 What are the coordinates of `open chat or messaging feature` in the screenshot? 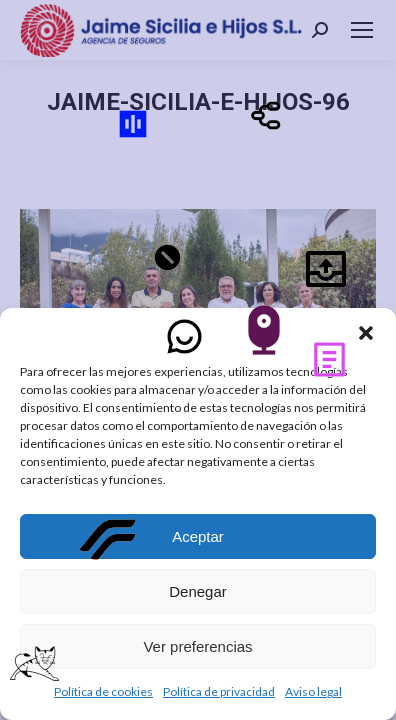 It's located at (184, 336).